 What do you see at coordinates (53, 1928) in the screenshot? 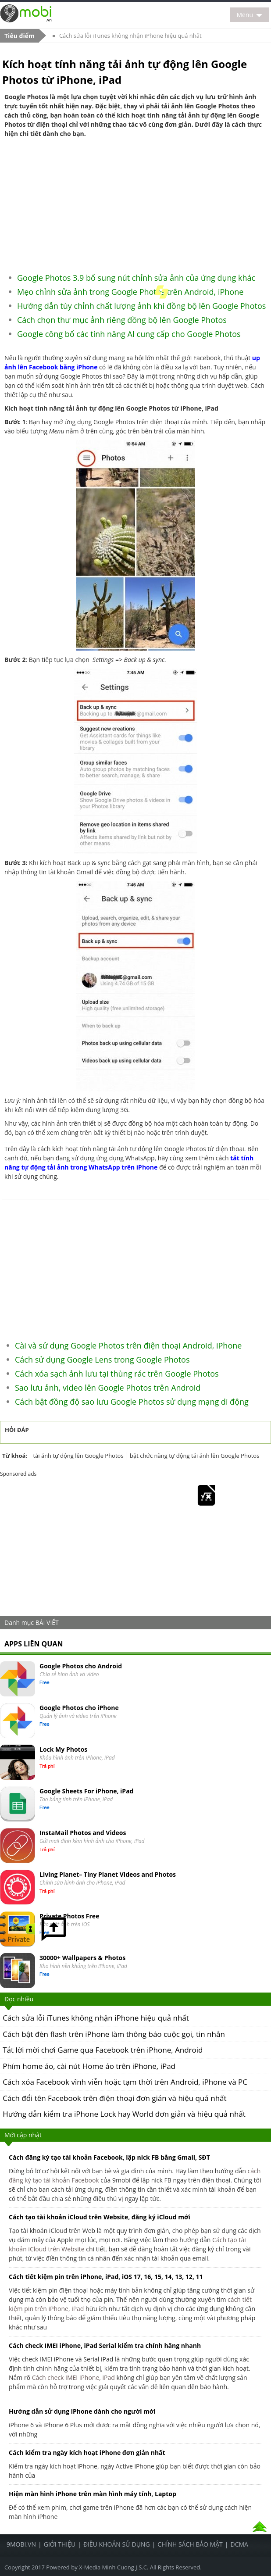
I see `upload a file to the chat` at bounding box center [53, 1928].